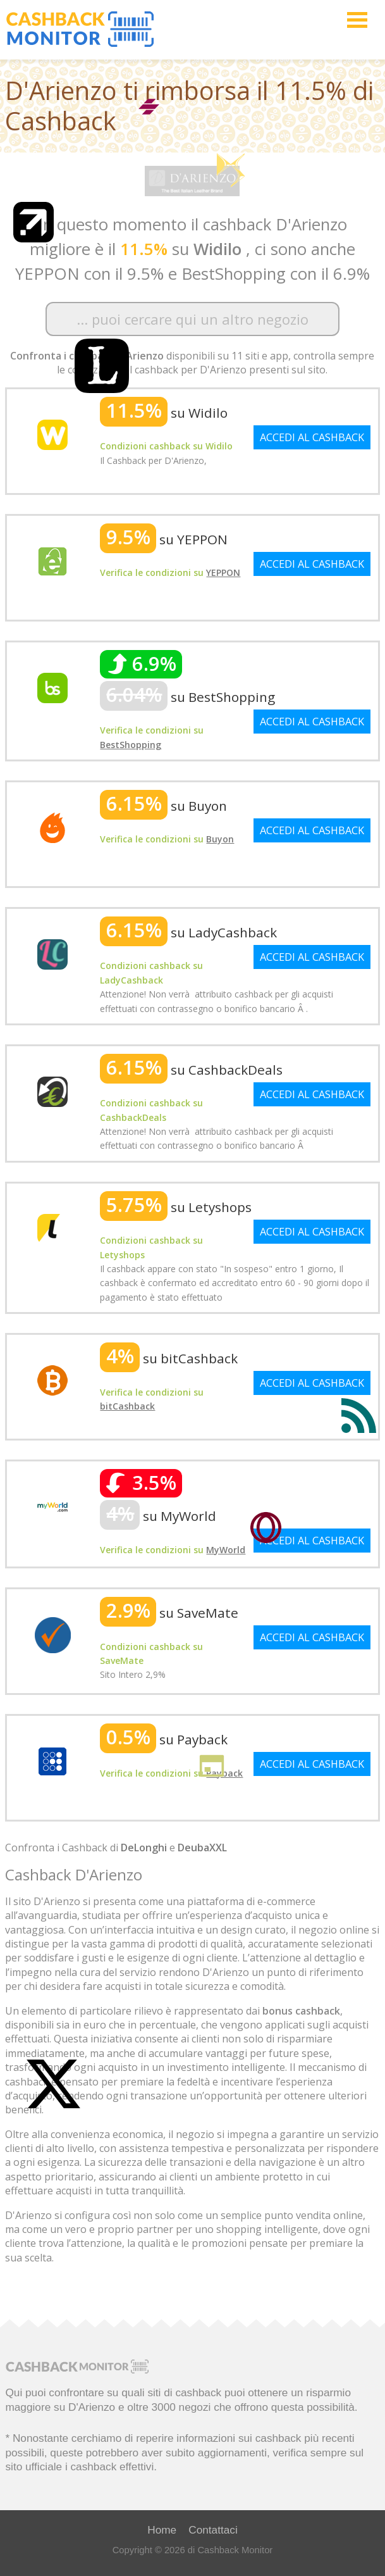 The height and width of the screenshot is (2576, 385). Describe the element at coordinates (231, 170) in the screenshot. I see `DS Automobiles brand logo` at that location.